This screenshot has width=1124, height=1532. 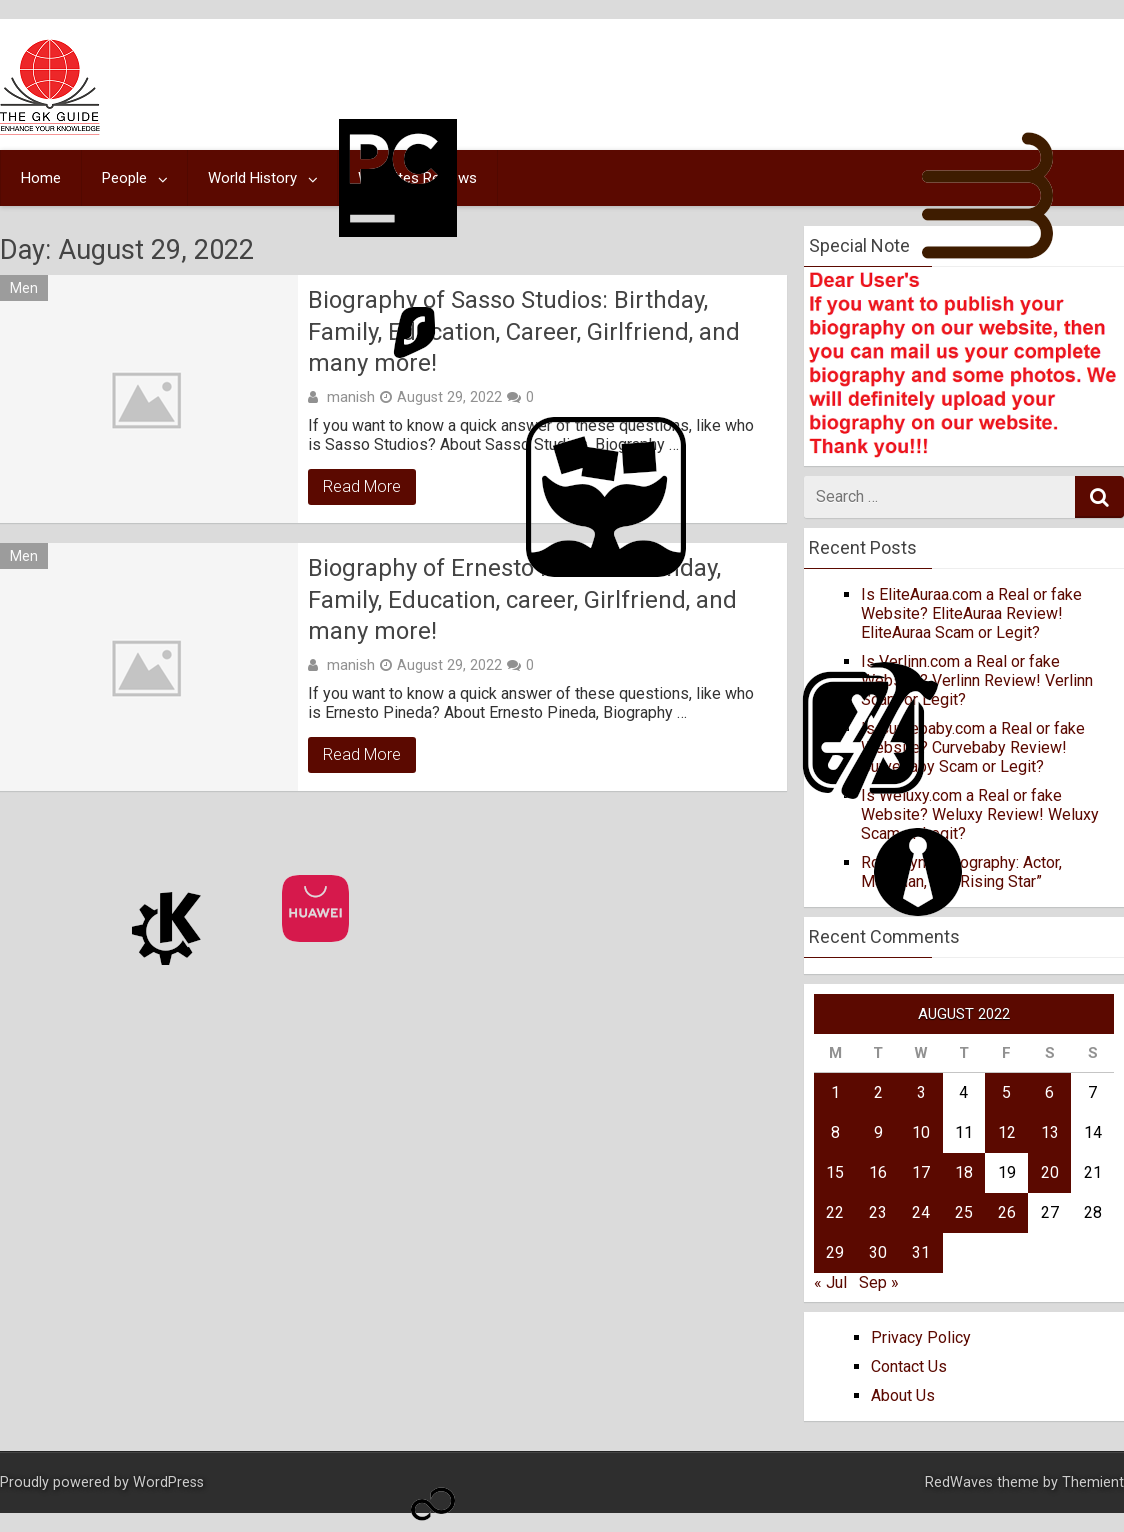 I want to click on link to Cirrus CI continuous integration service, so click(x=987, y=195).